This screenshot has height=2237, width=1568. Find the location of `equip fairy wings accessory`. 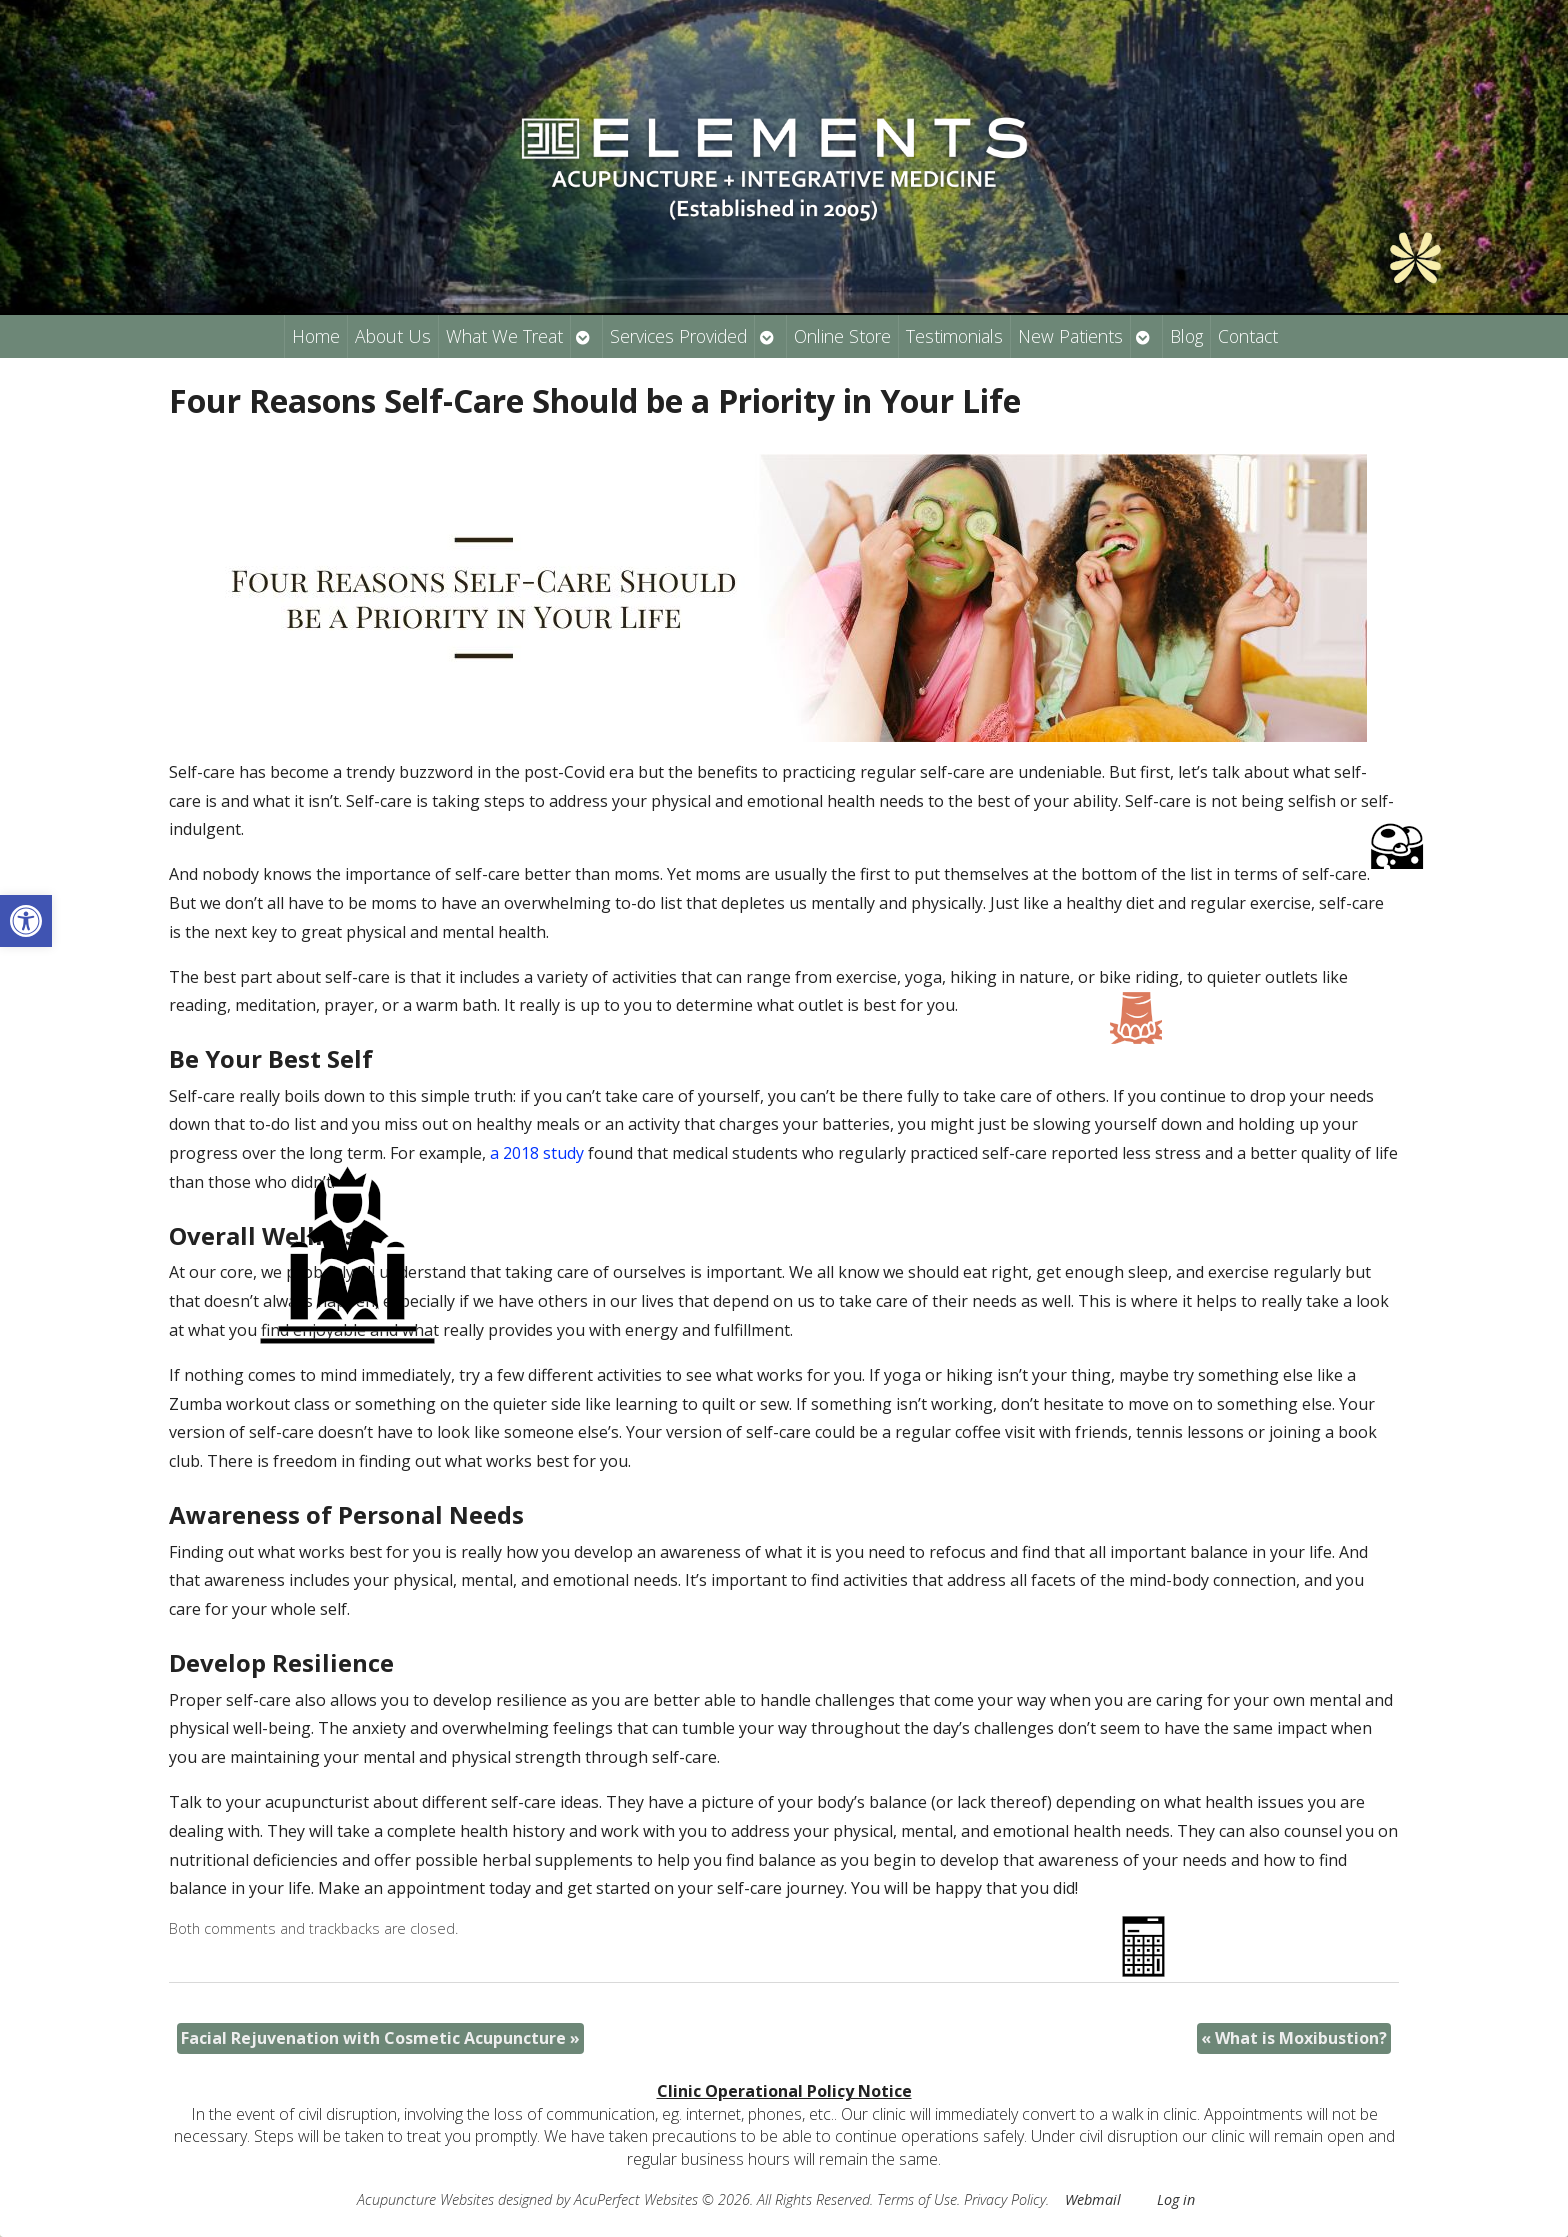

equip fairy wings accessory is located at coordinates (1415, 257).